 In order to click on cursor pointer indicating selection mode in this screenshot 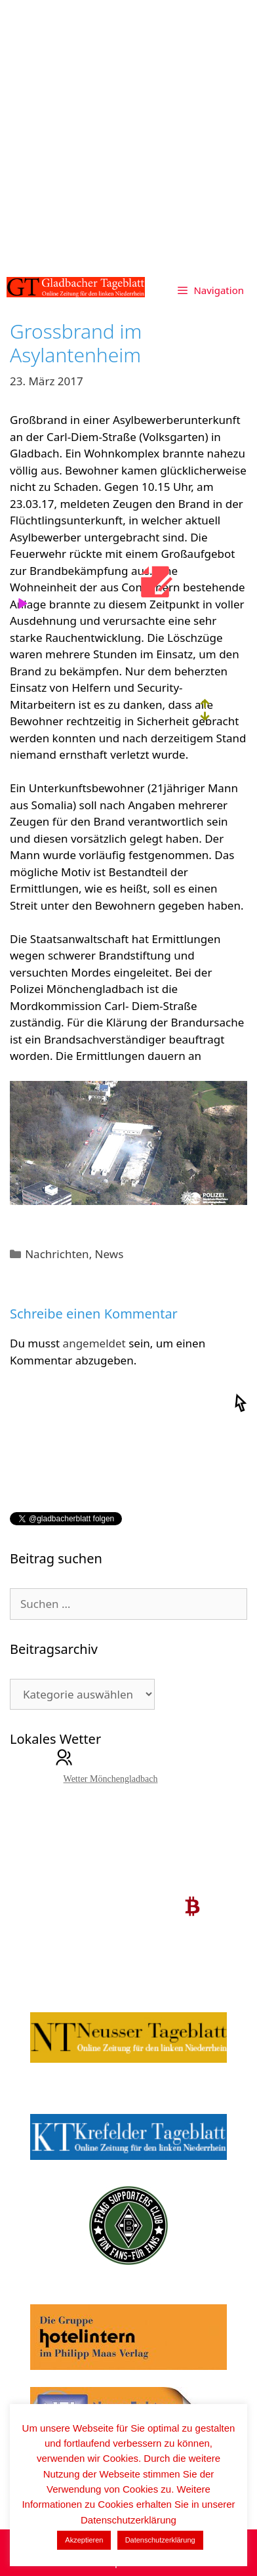, I will do `click(239, 1403)`.